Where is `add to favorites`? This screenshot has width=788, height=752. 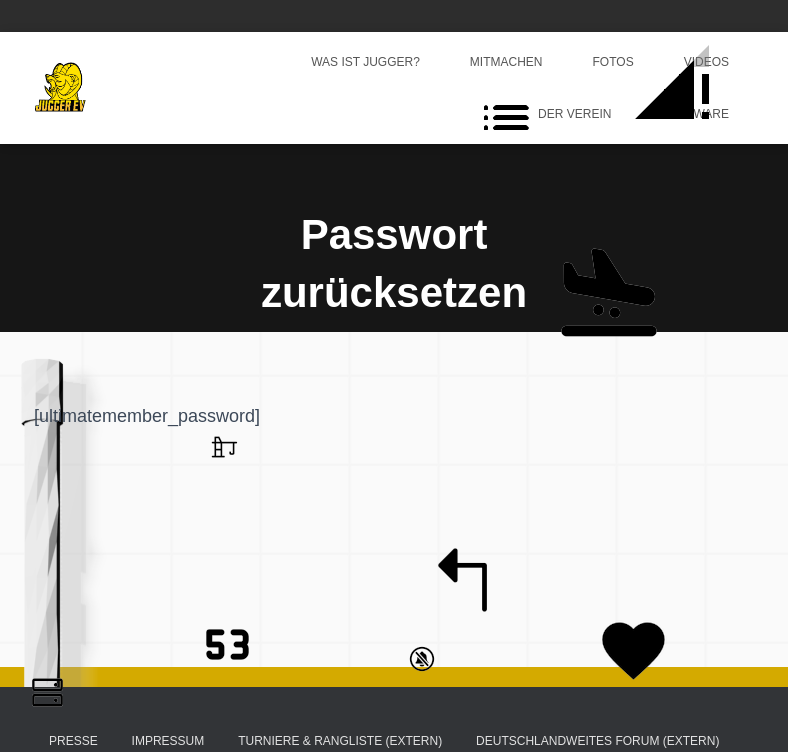 add to favorites is located at coordinates (633, 650).